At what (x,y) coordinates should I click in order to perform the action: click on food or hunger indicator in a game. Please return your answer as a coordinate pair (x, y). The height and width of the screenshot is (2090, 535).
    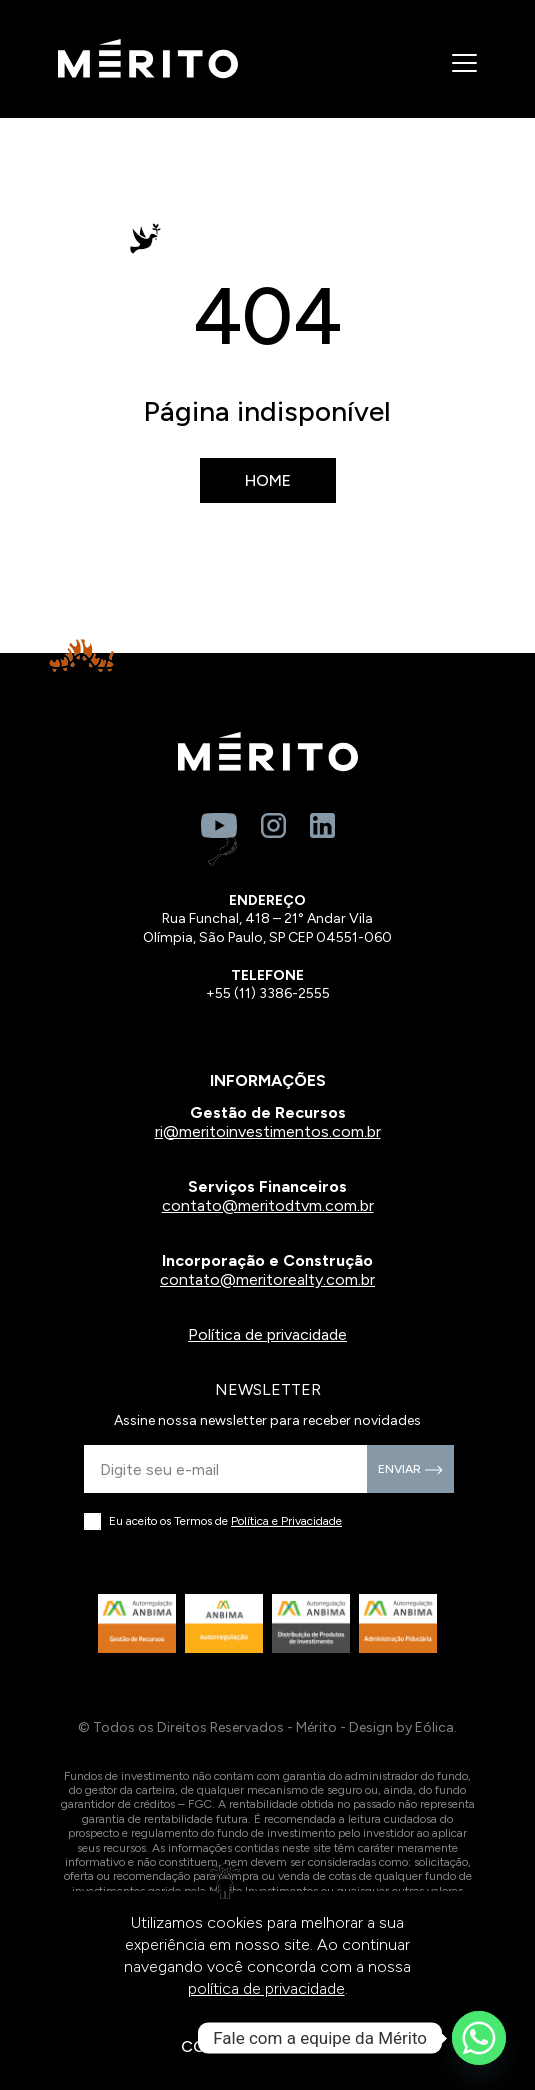
    Looking at the image, I should click on (222, 851).